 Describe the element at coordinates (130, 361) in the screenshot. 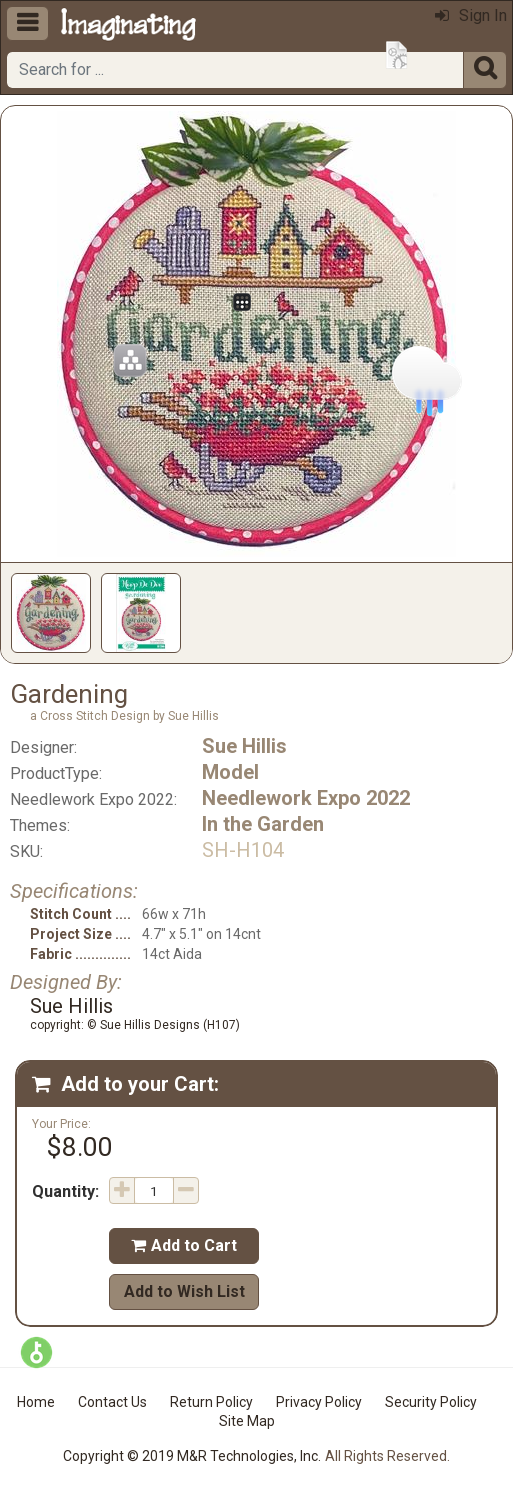

I see `view connected devices hierarchy` at that location.